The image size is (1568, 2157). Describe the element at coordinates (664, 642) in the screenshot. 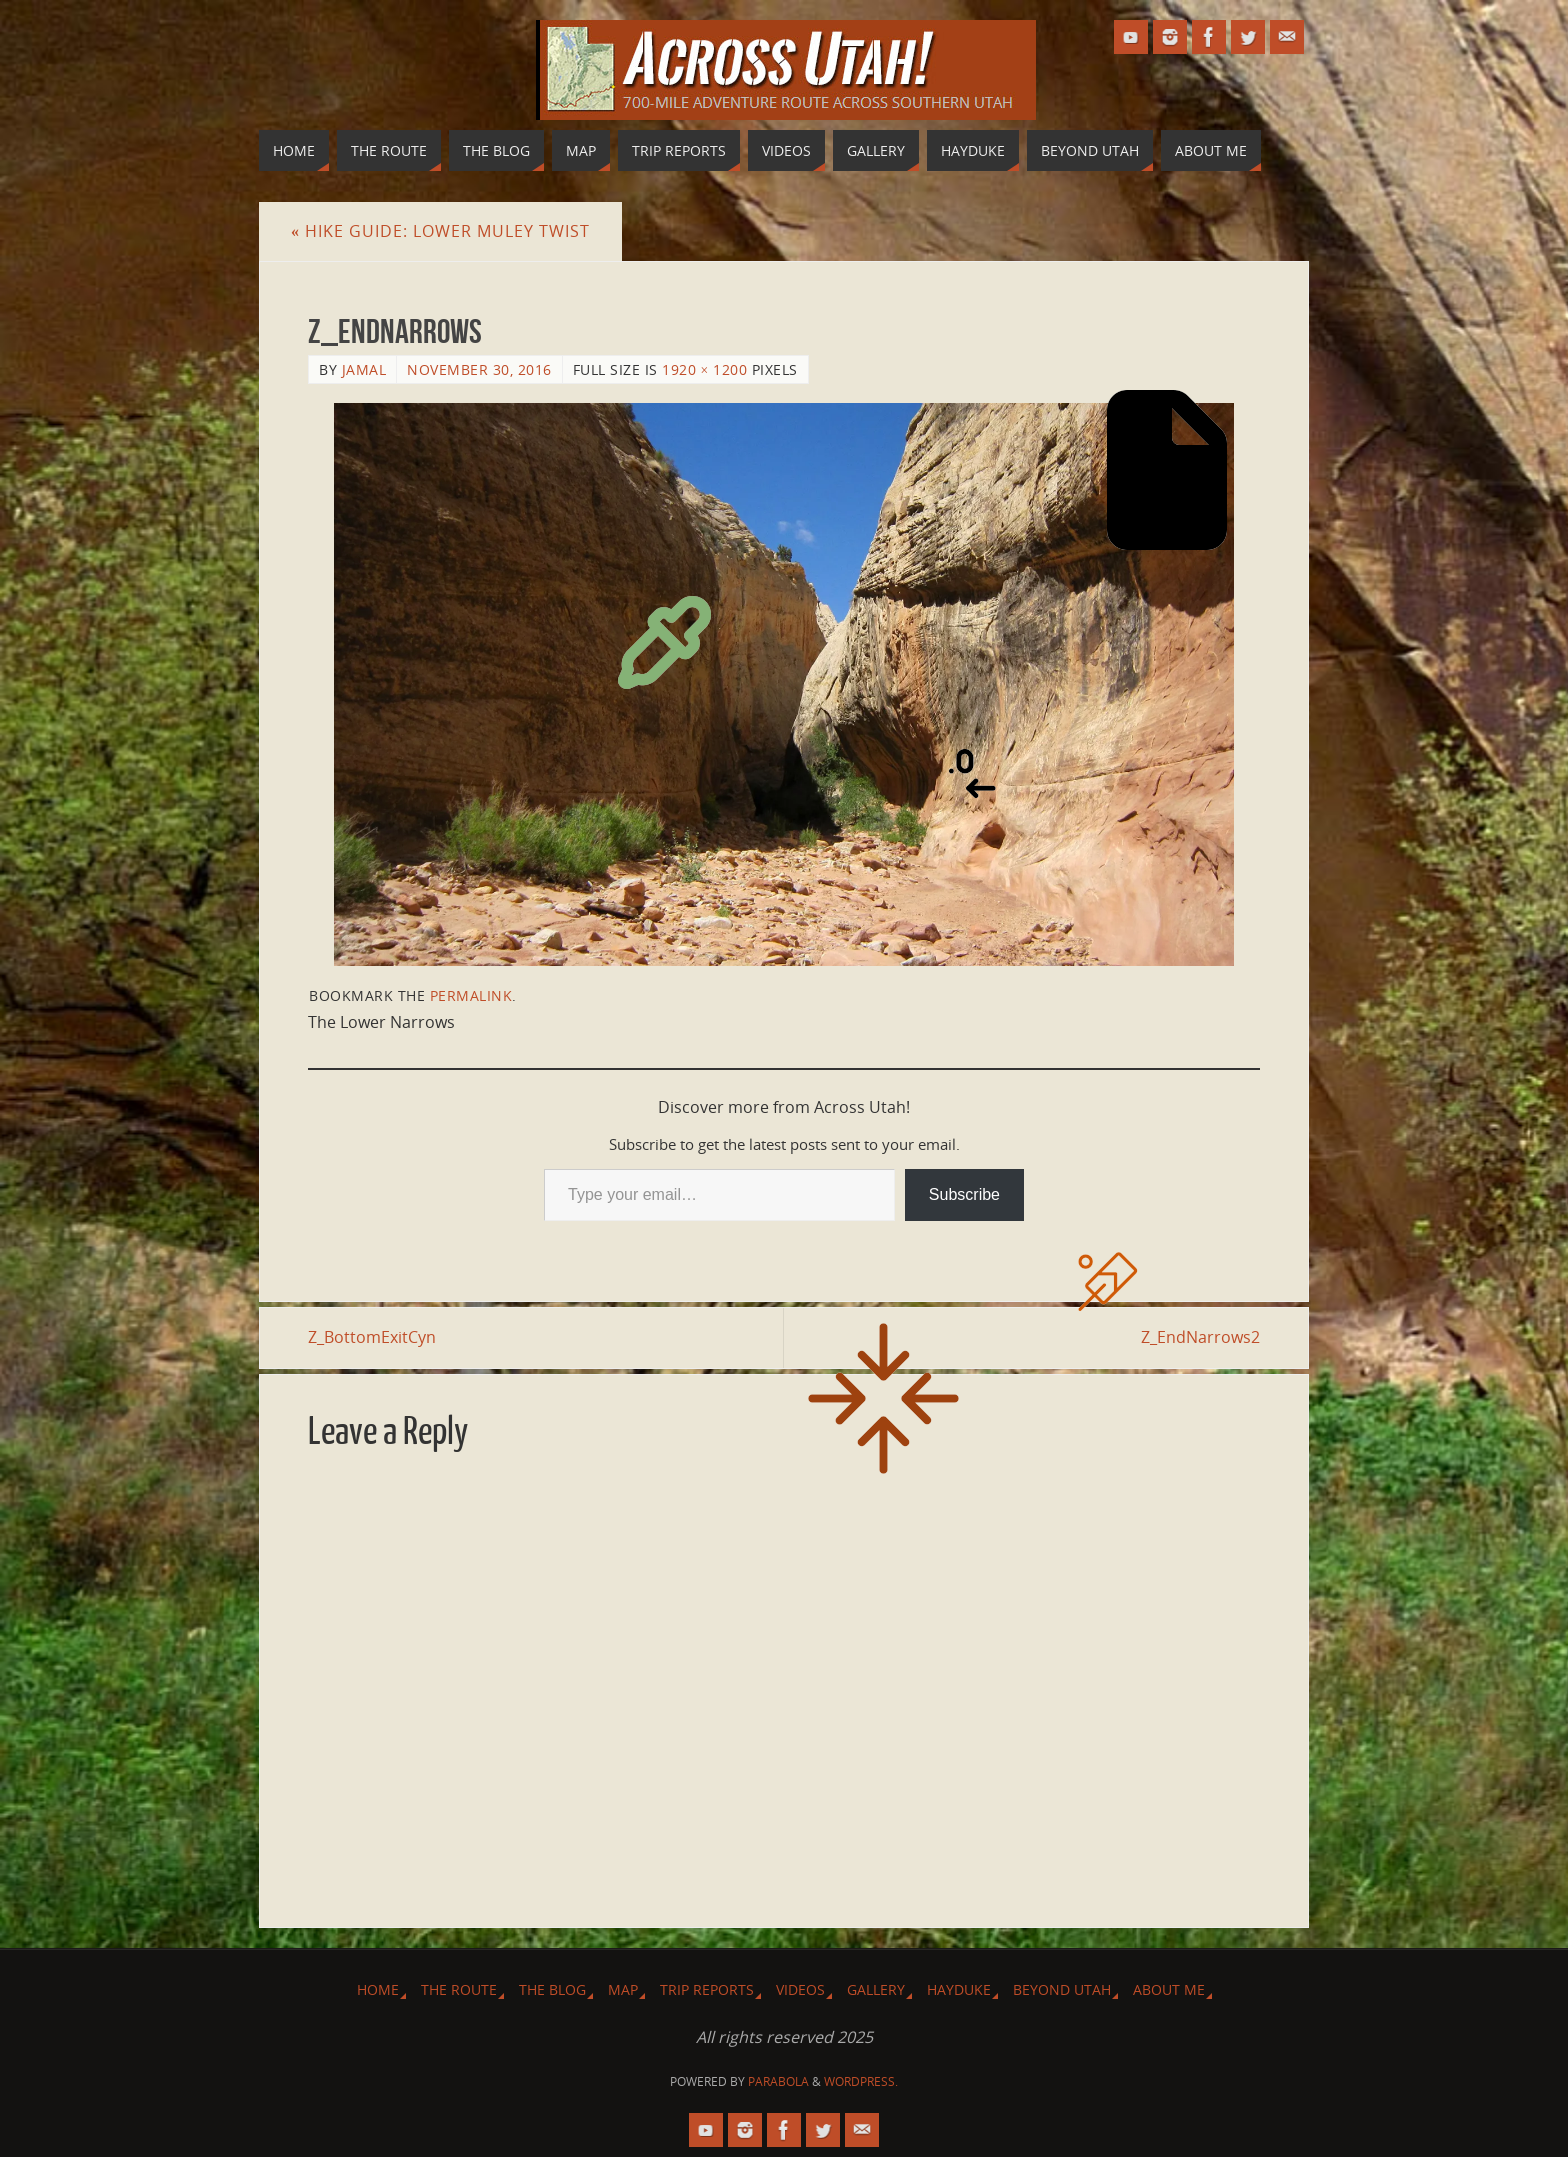

I see `pick a color from the canvas` at that location.